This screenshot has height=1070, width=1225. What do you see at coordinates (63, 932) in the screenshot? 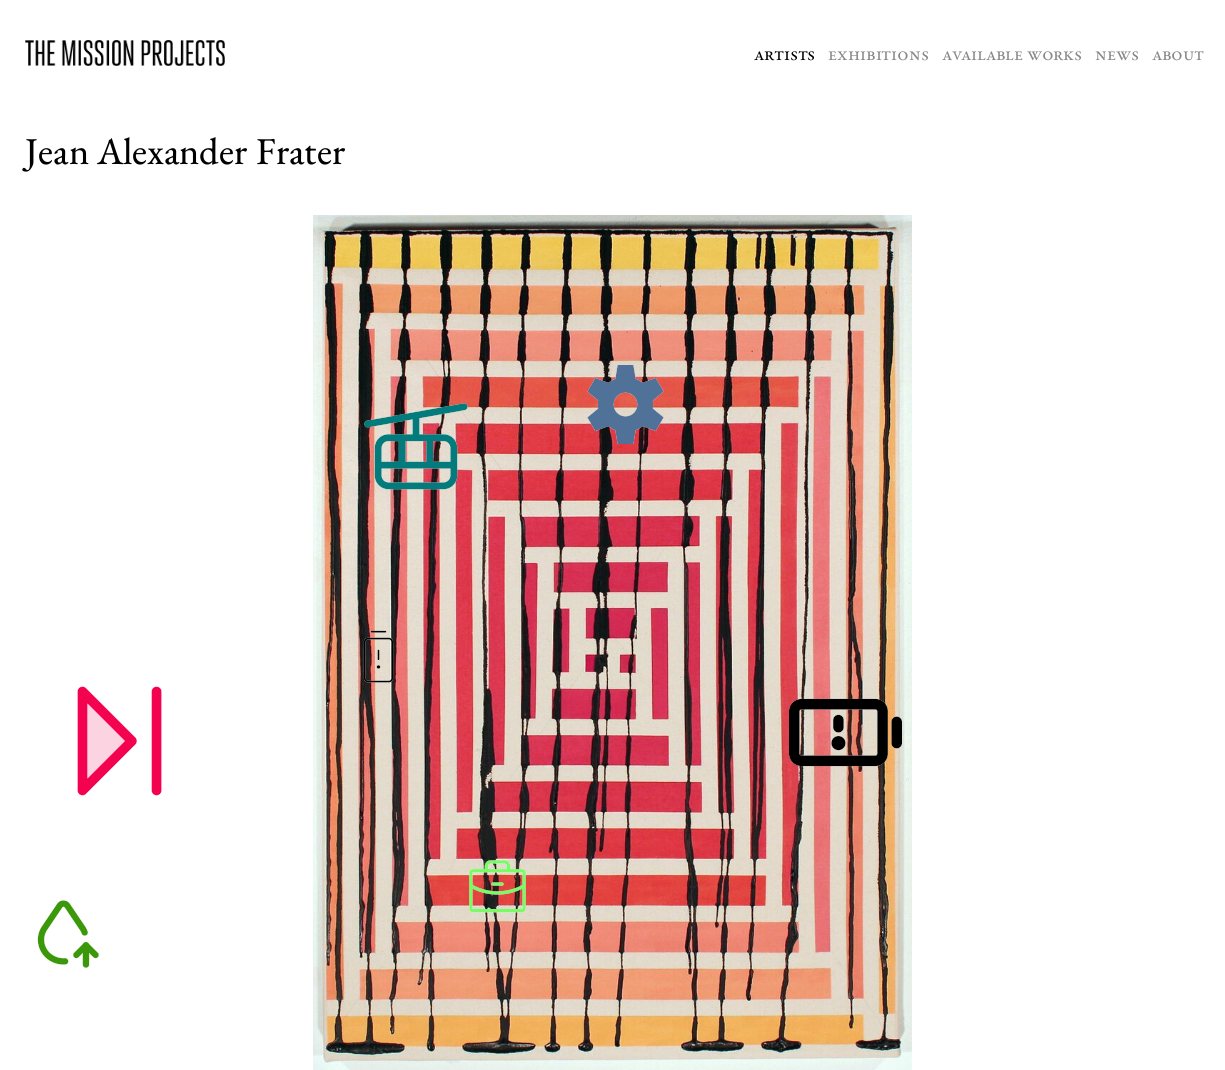
I see `increase water or liquid level` at bounding box center [63, 932].